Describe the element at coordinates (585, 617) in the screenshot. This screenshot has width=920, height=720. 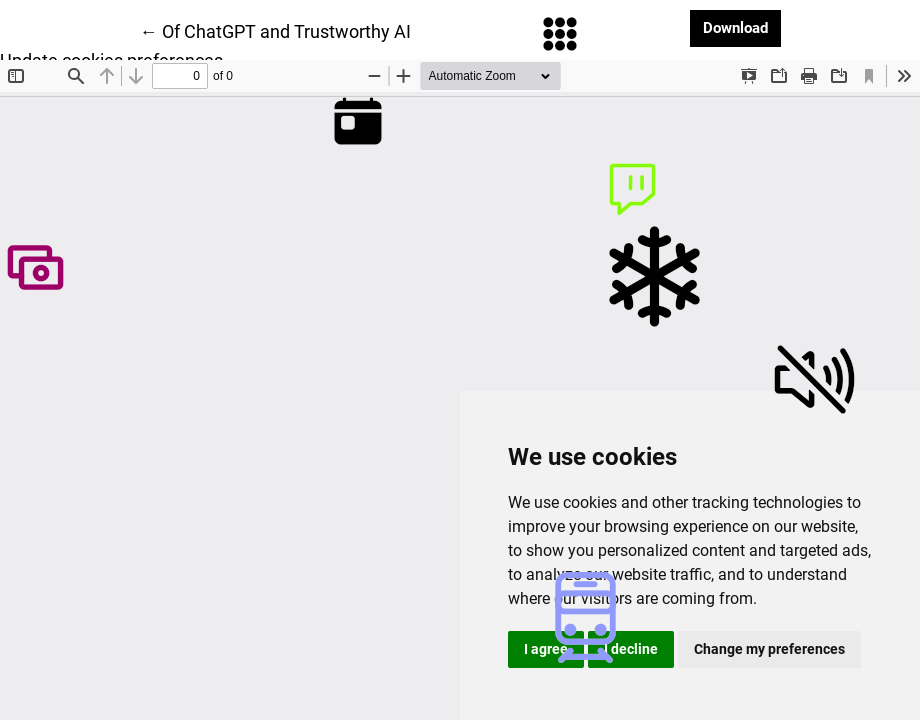
I see `view subway or metro transit options` at that location.